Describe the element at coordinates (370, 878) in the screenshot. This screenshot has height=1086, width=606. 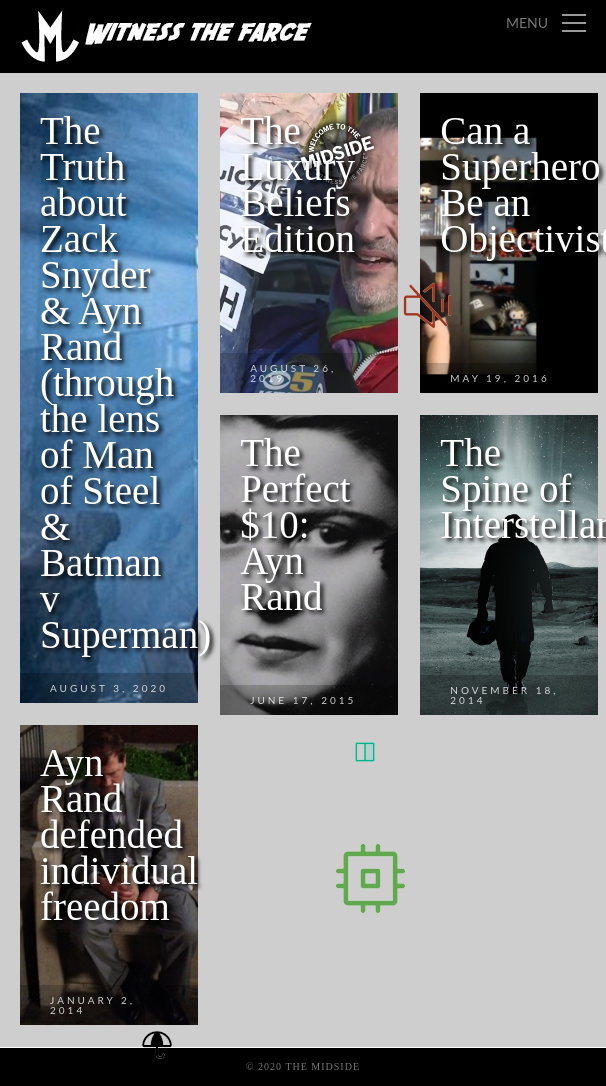
I see `view system processor information` at that location.